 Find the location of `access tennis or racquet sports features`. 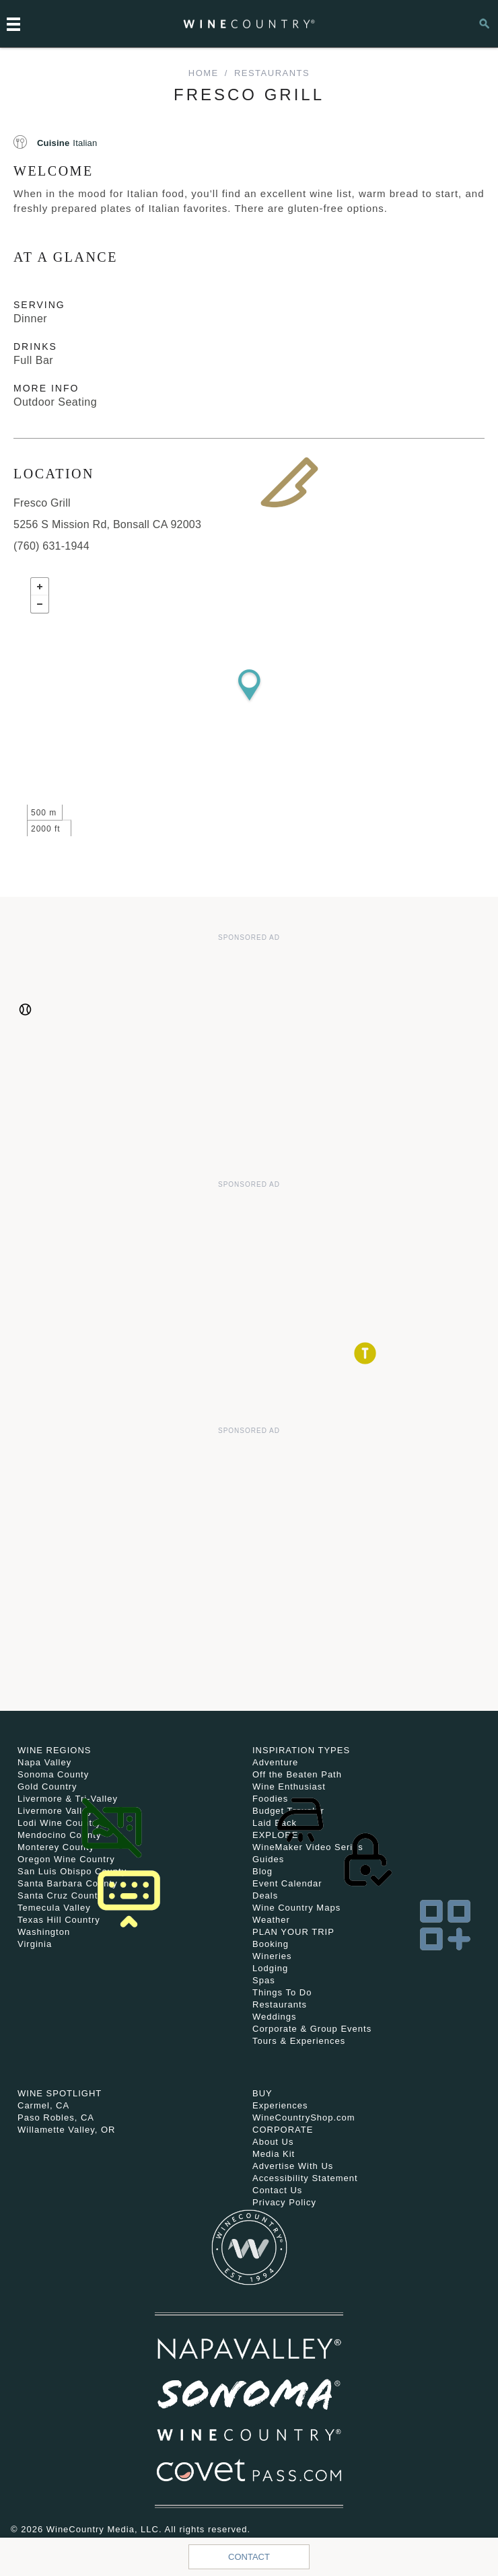

access tennis or racquet sports features is located at coordinates (25, 1009).